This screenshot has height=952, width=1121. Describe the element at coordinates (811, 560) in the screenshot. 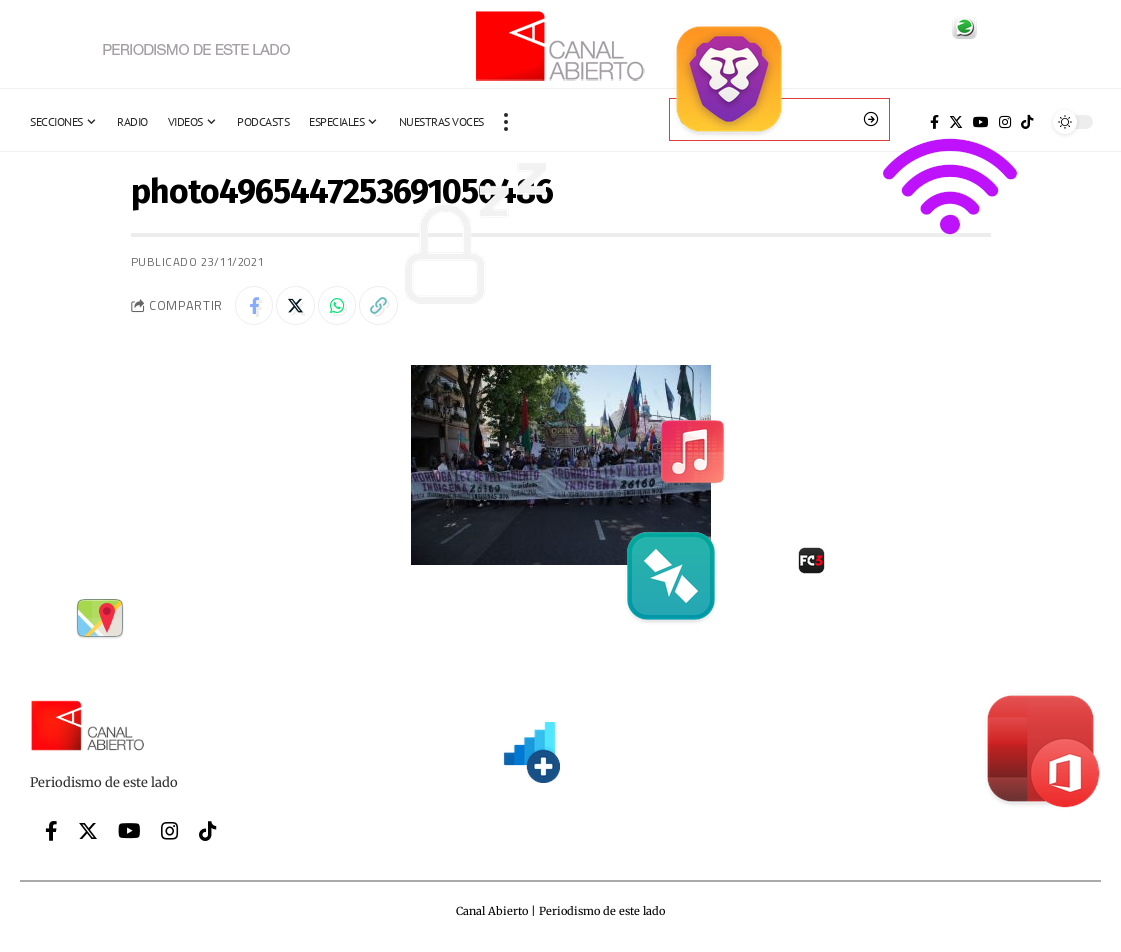

I see `launch far cry 3 game` at that location.